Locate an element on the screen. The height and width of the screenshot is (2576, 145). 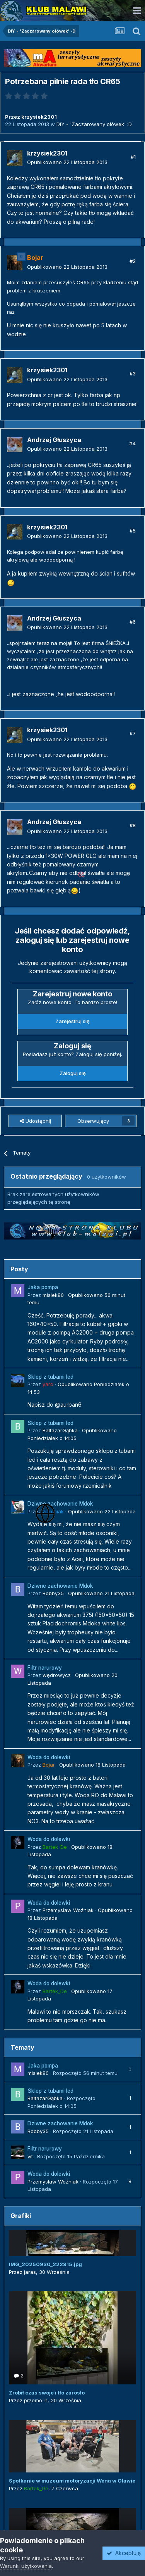
access global or international settings is located at coordinates (45, 1513).